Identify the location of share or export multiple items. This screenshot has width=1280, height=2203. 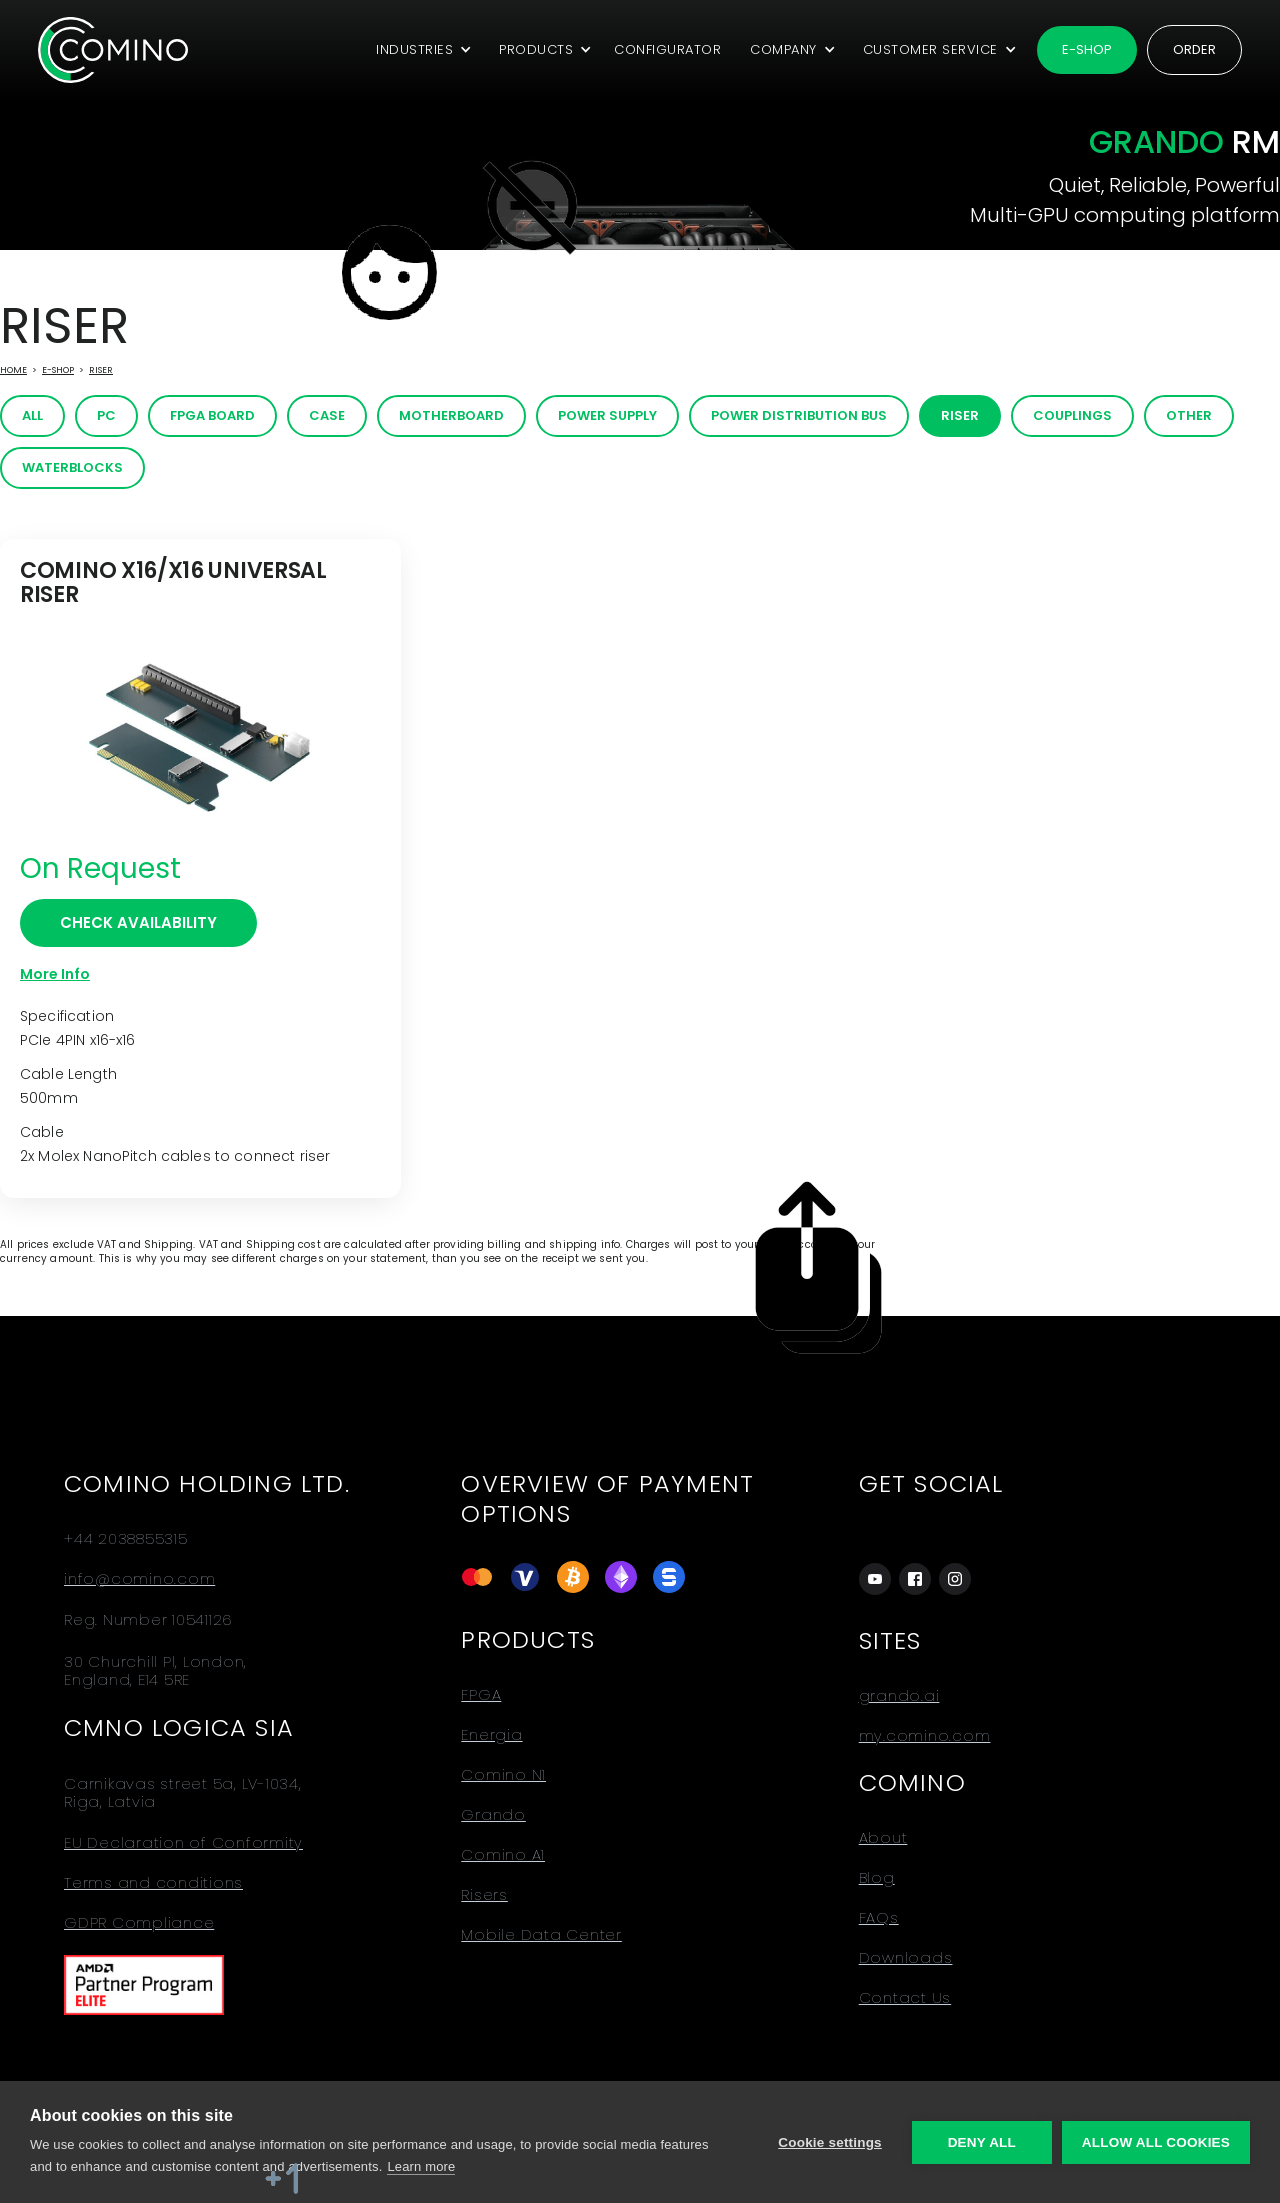
(818, 1267).